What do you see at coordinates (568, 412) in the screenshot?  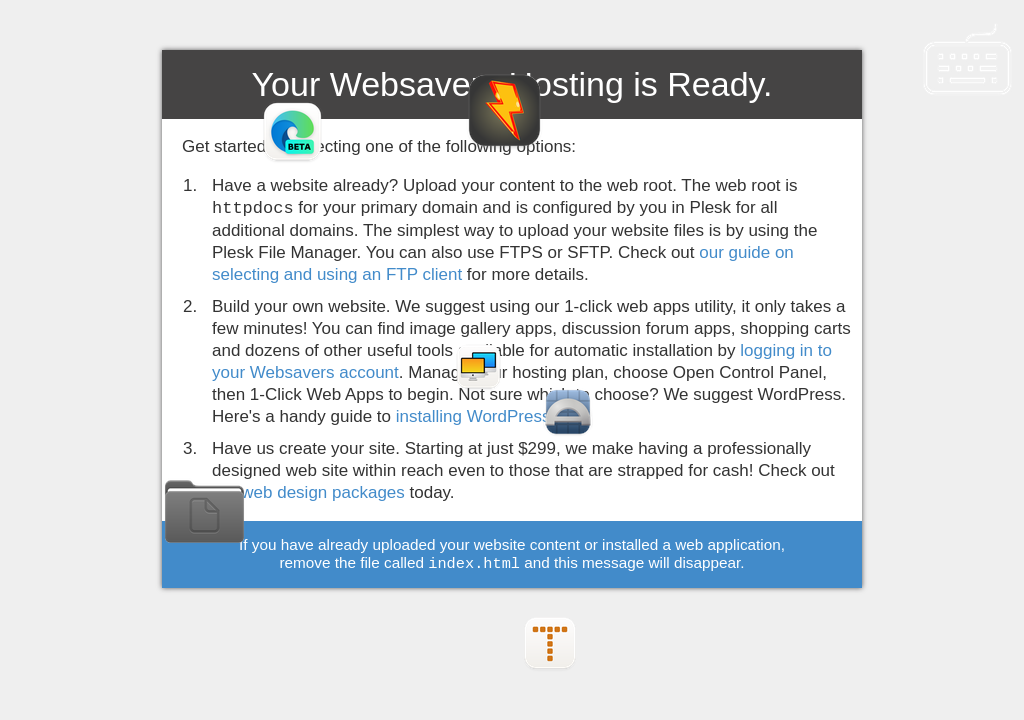 I see `open design or drafting application` at bounding box center [568, 412].